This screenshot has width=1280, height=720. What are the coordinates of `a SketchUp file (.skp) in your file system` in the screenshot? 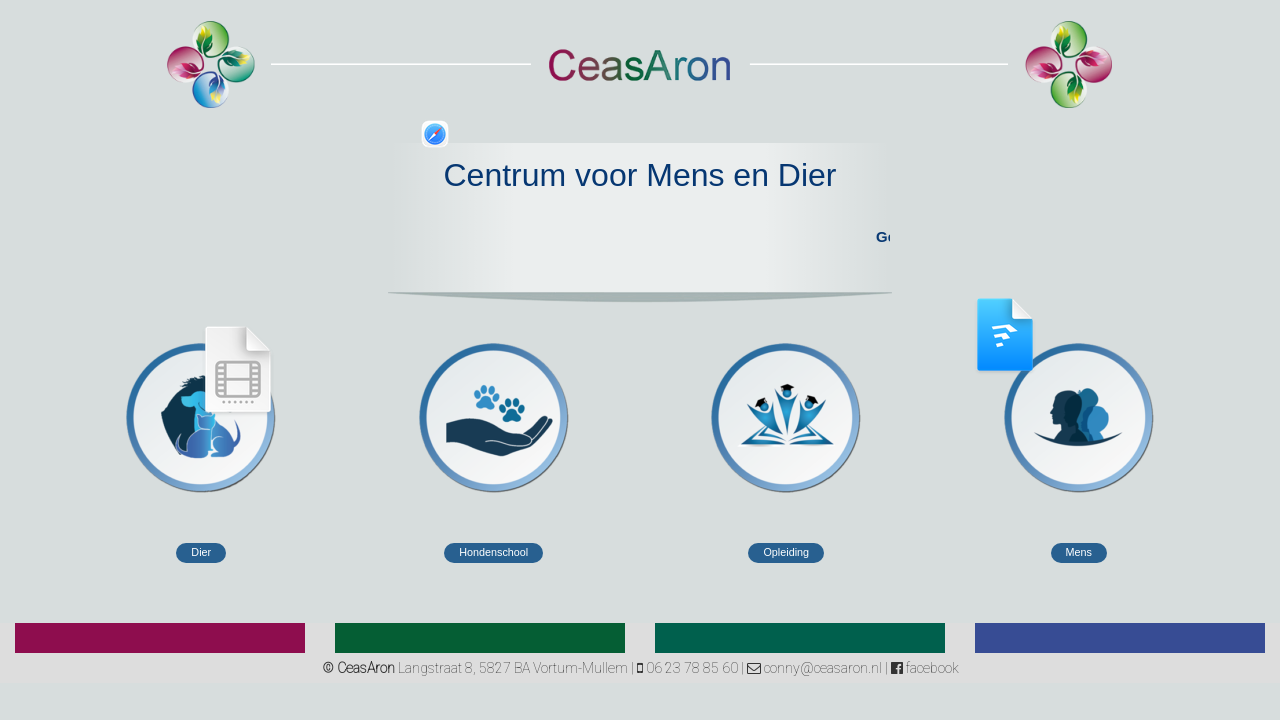 It's located at (1005, 336).